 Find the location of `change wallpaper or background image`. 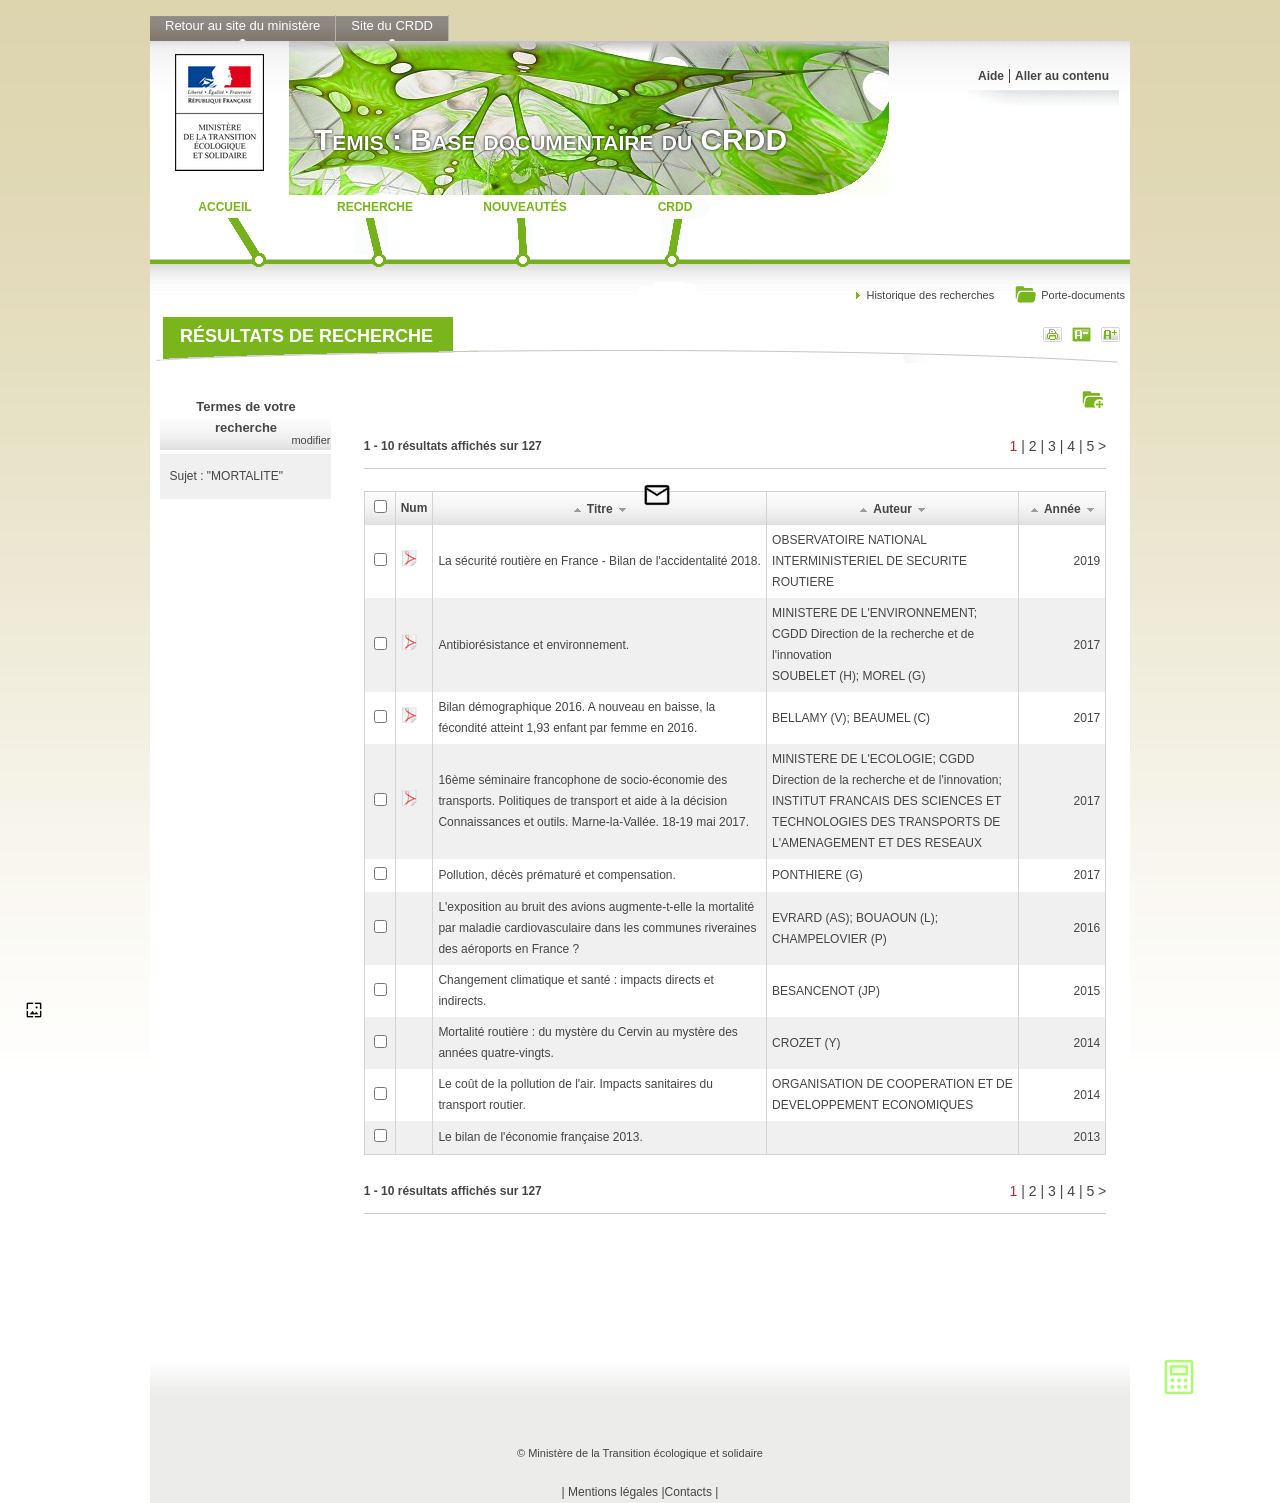

change wallpaper or background image is located at coordinates (34, 1010).